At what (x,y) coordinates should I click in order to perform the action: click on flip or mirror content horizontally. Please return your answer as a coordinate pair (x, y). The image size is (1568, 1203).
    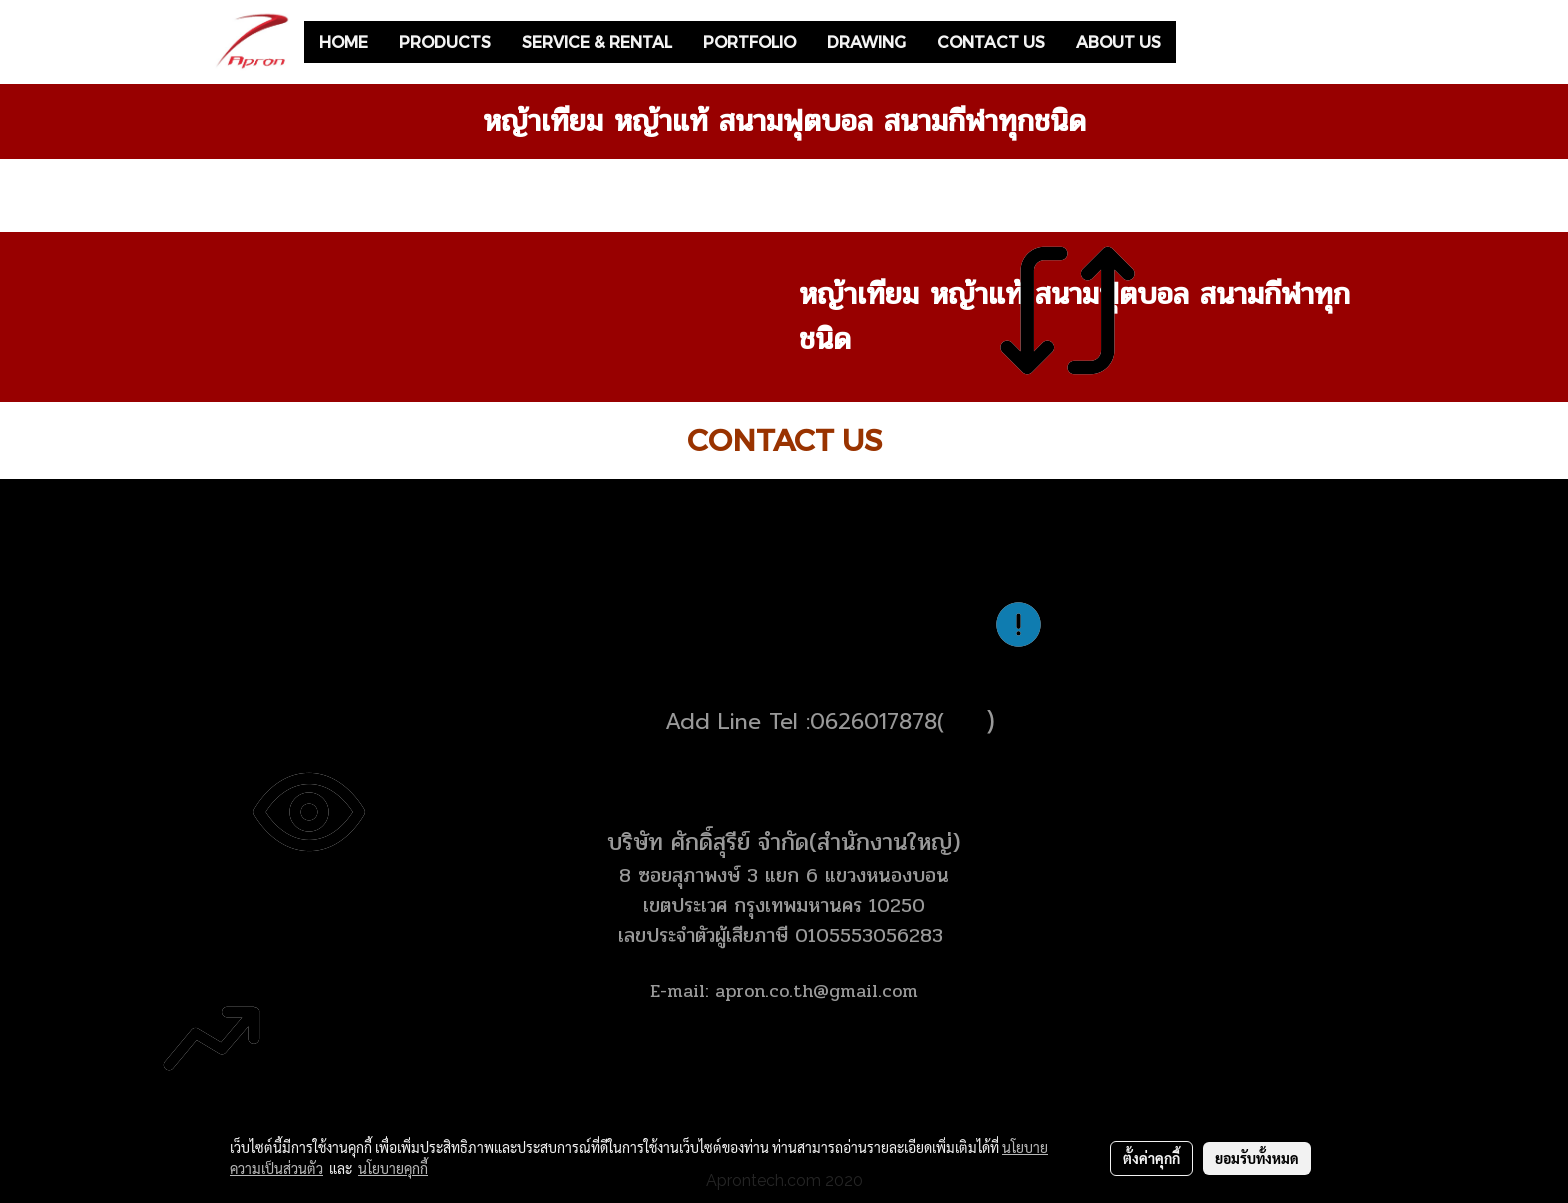
    Looking at the image, I should click on (1067, 310).